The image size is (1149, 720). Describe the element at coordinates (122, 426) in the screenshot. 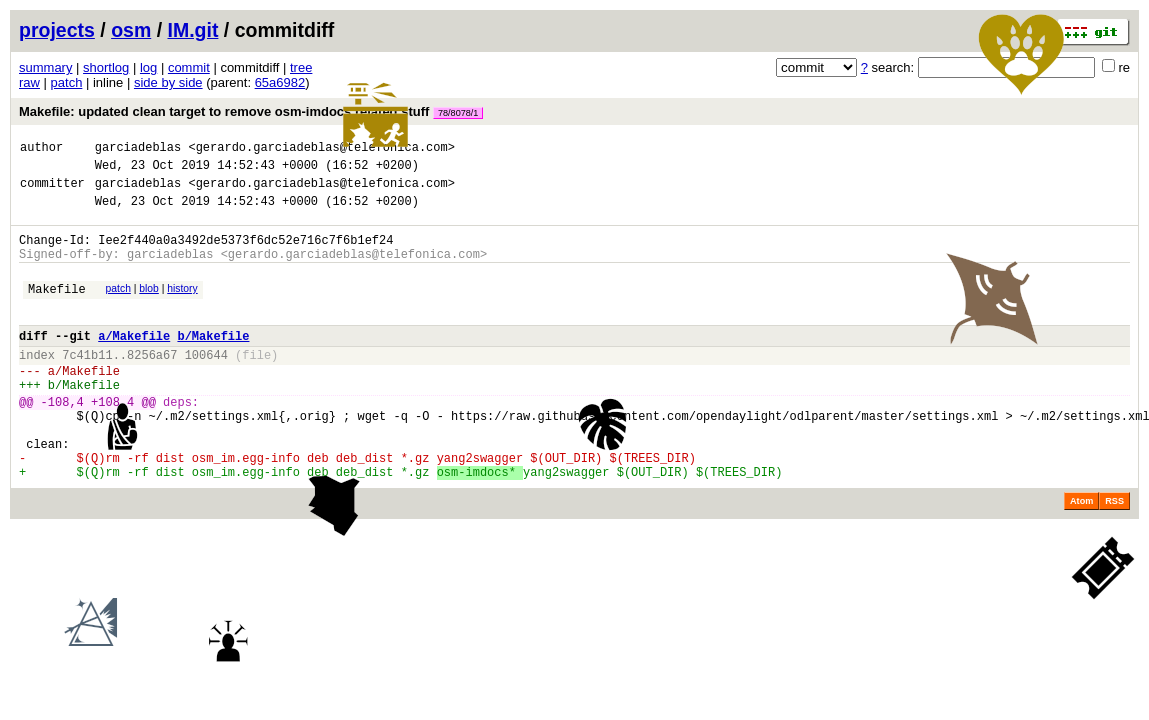

I see `indicates an injury or medical condition` at that location.